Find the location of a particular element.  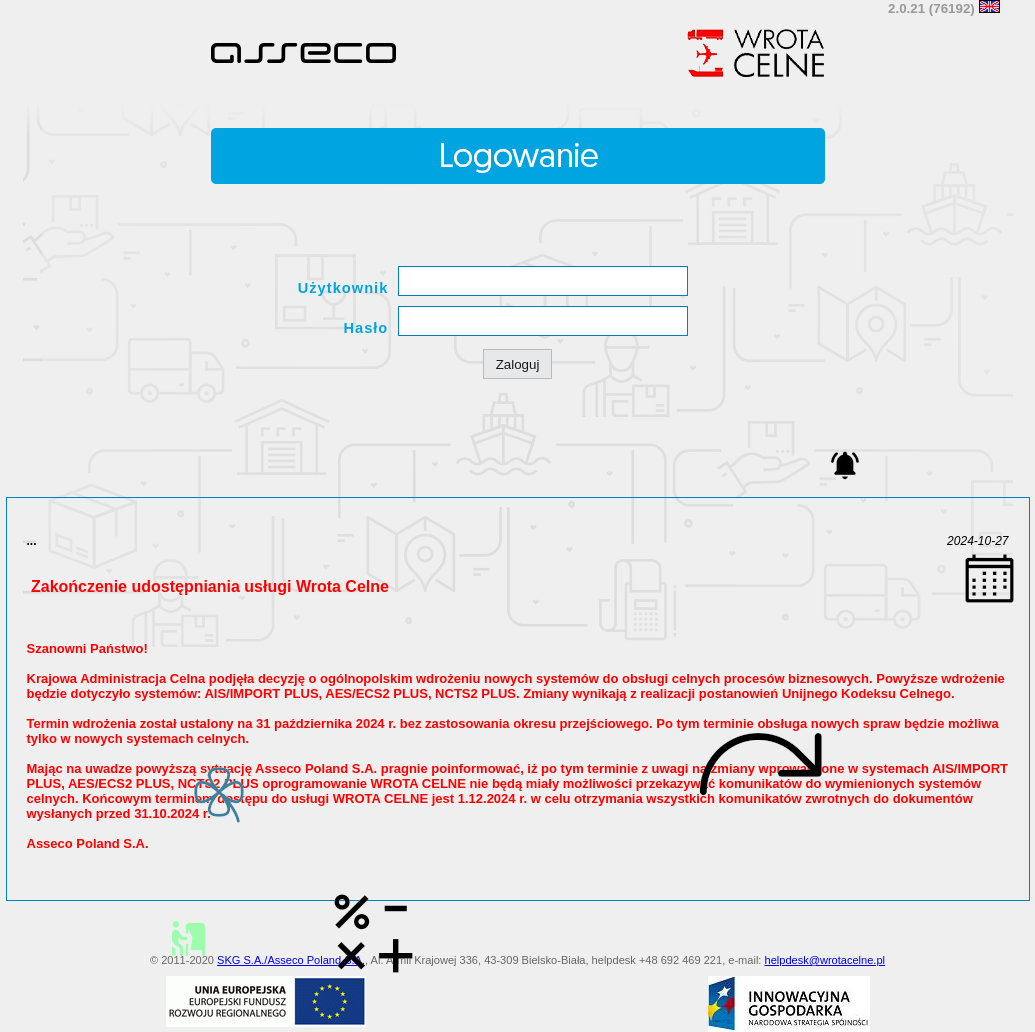

indicates luck or bonus feature is located at coordinates (219, 794).